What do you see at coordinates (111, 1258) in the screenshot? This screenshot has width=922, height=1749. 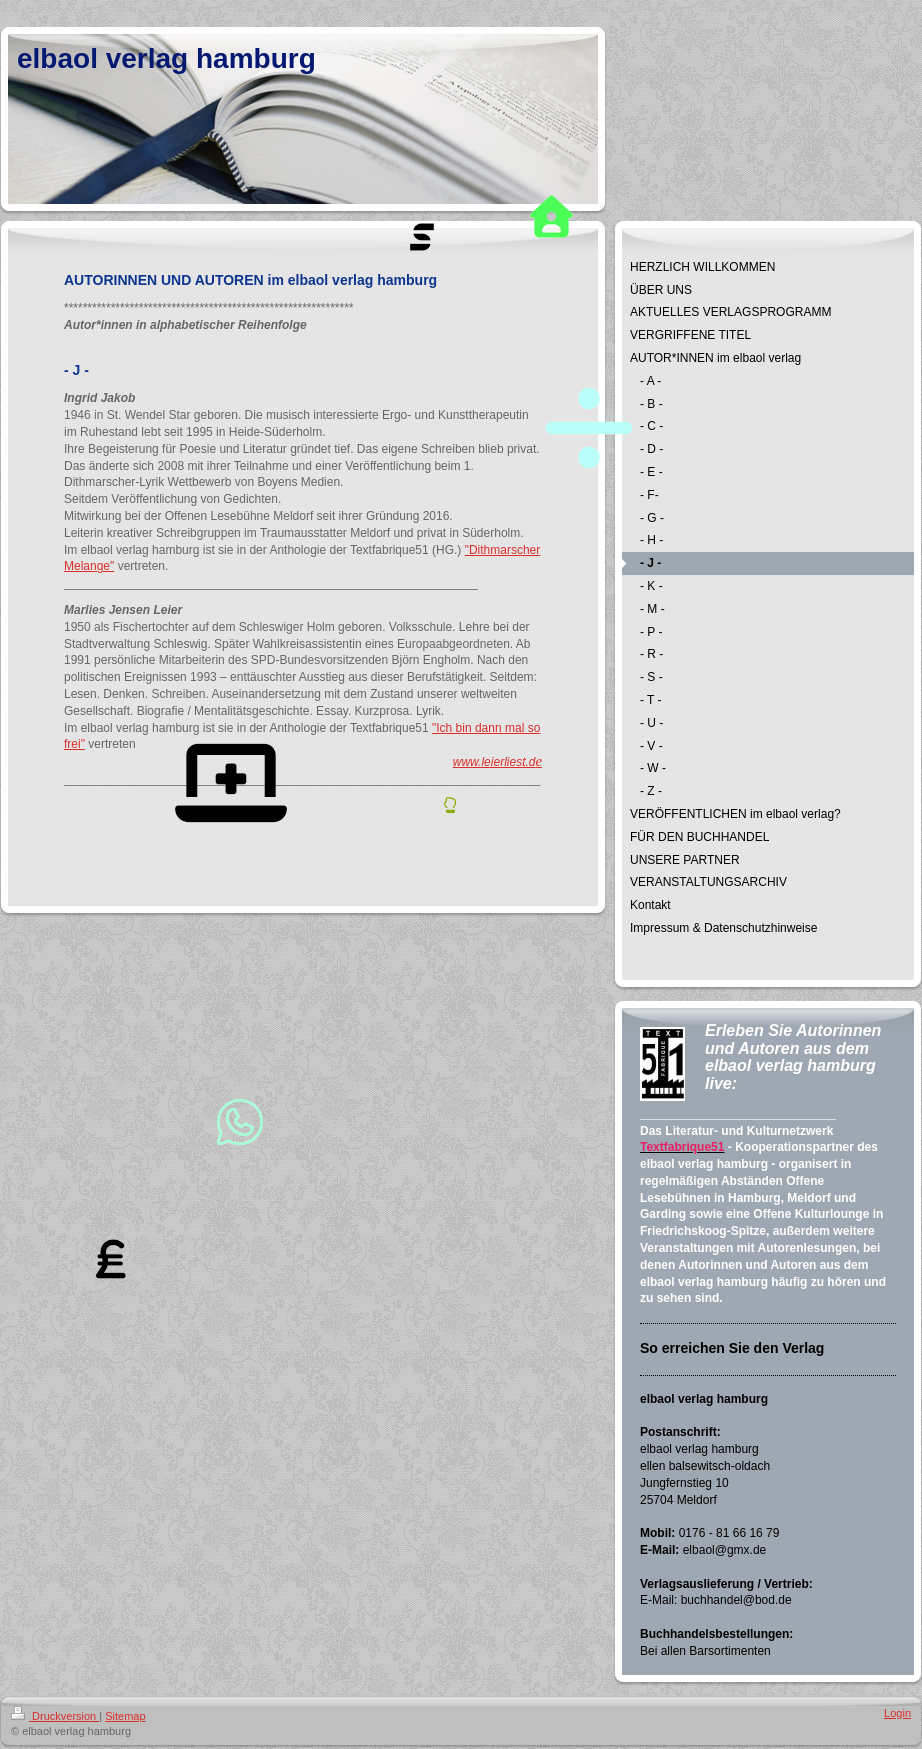 I see `indicates price or amount in Turkish lira` at bounding box center [111, 1258].